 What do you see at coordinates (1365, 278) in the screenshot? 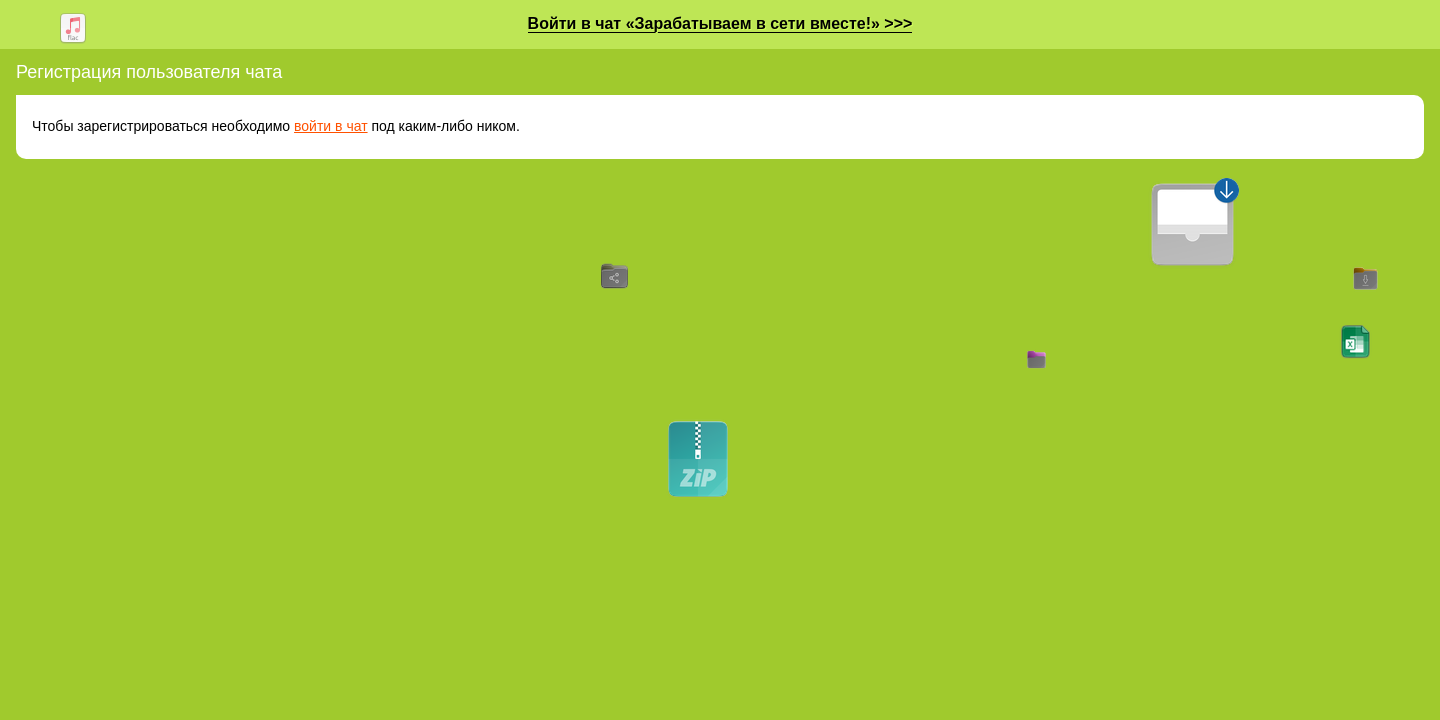
I see `open downloads folder` at bounding box center [1365, 278].